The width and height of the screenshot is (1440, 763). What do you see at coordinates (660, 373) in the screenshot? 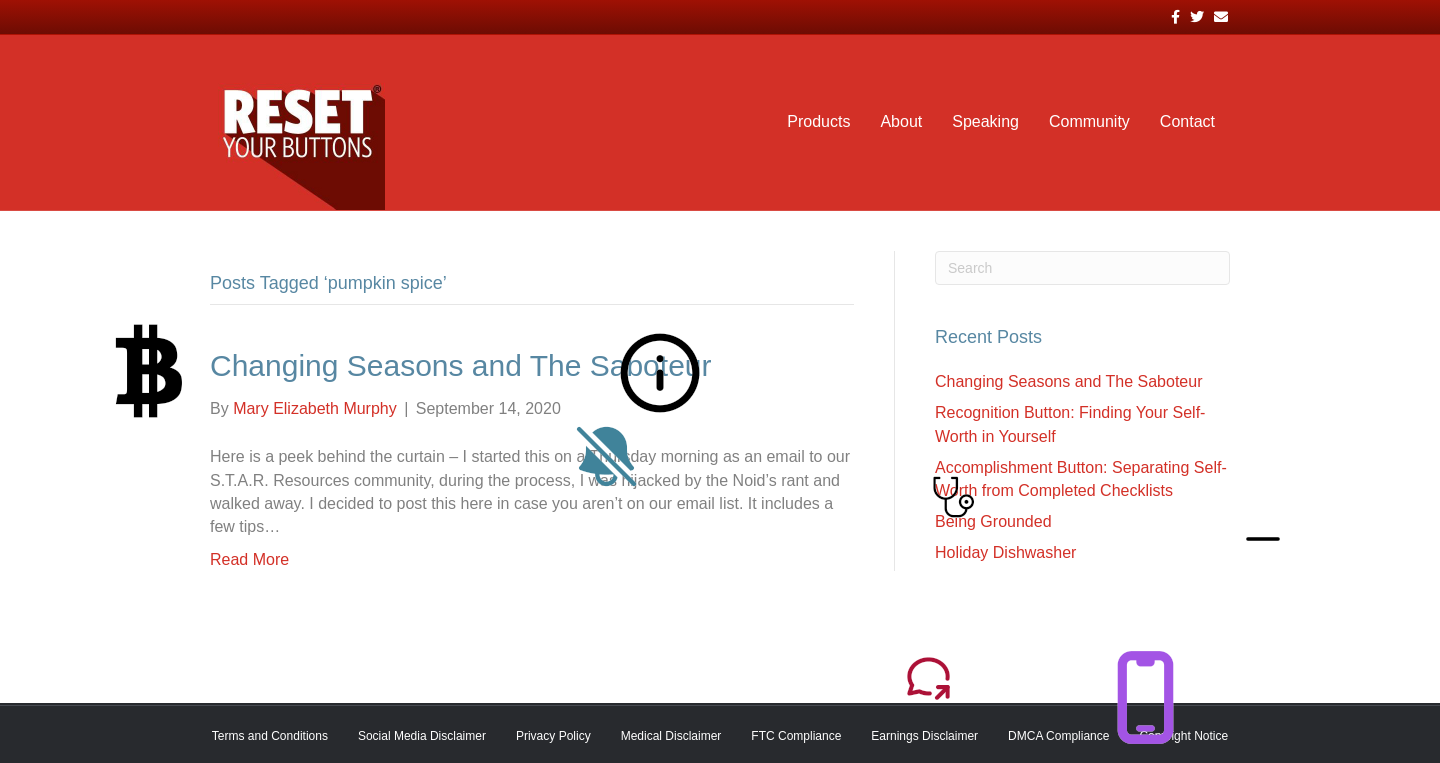
I see `view more information or details` at bounding box center [660, 373].